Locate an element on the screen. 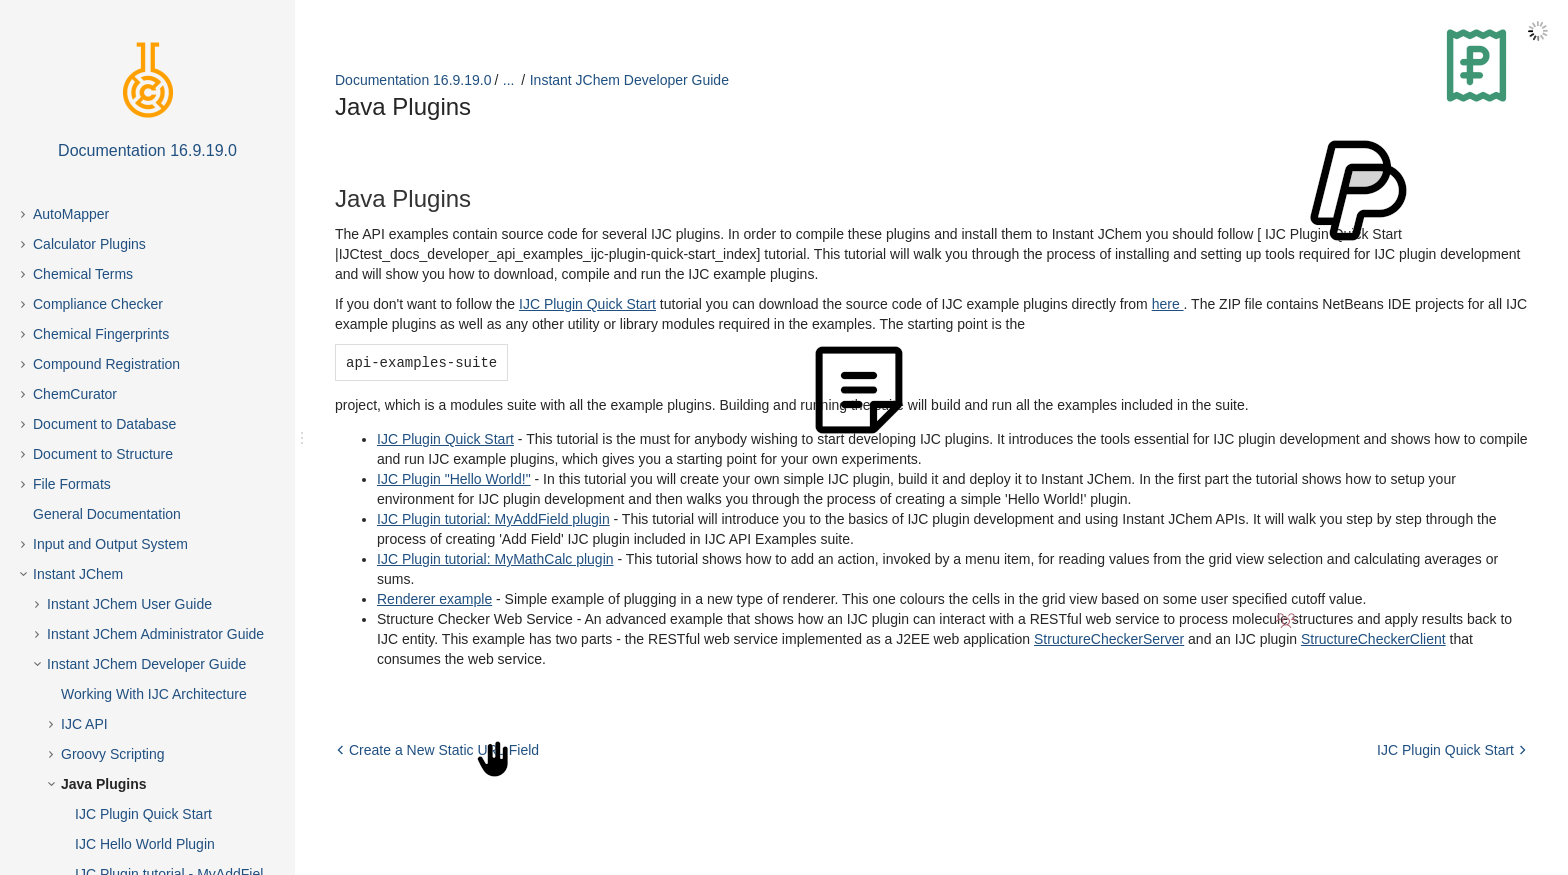 The image size is (1568, 875). view receipt or transaction in russian rubles is located at coordinates (1476, 65).